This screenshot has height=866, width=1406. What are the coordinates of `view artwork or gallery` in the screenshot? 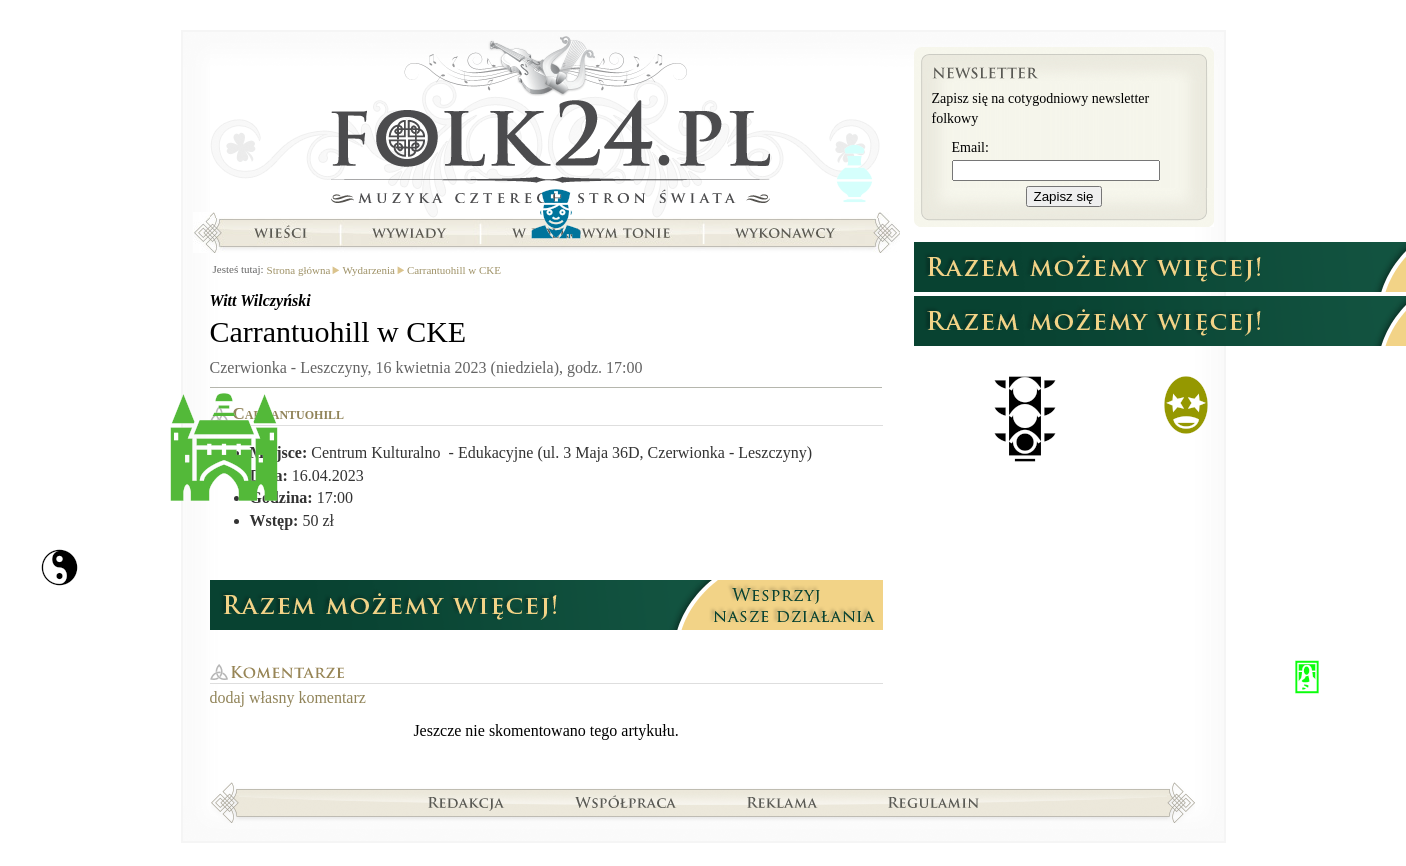 It's located at (1307, 677).